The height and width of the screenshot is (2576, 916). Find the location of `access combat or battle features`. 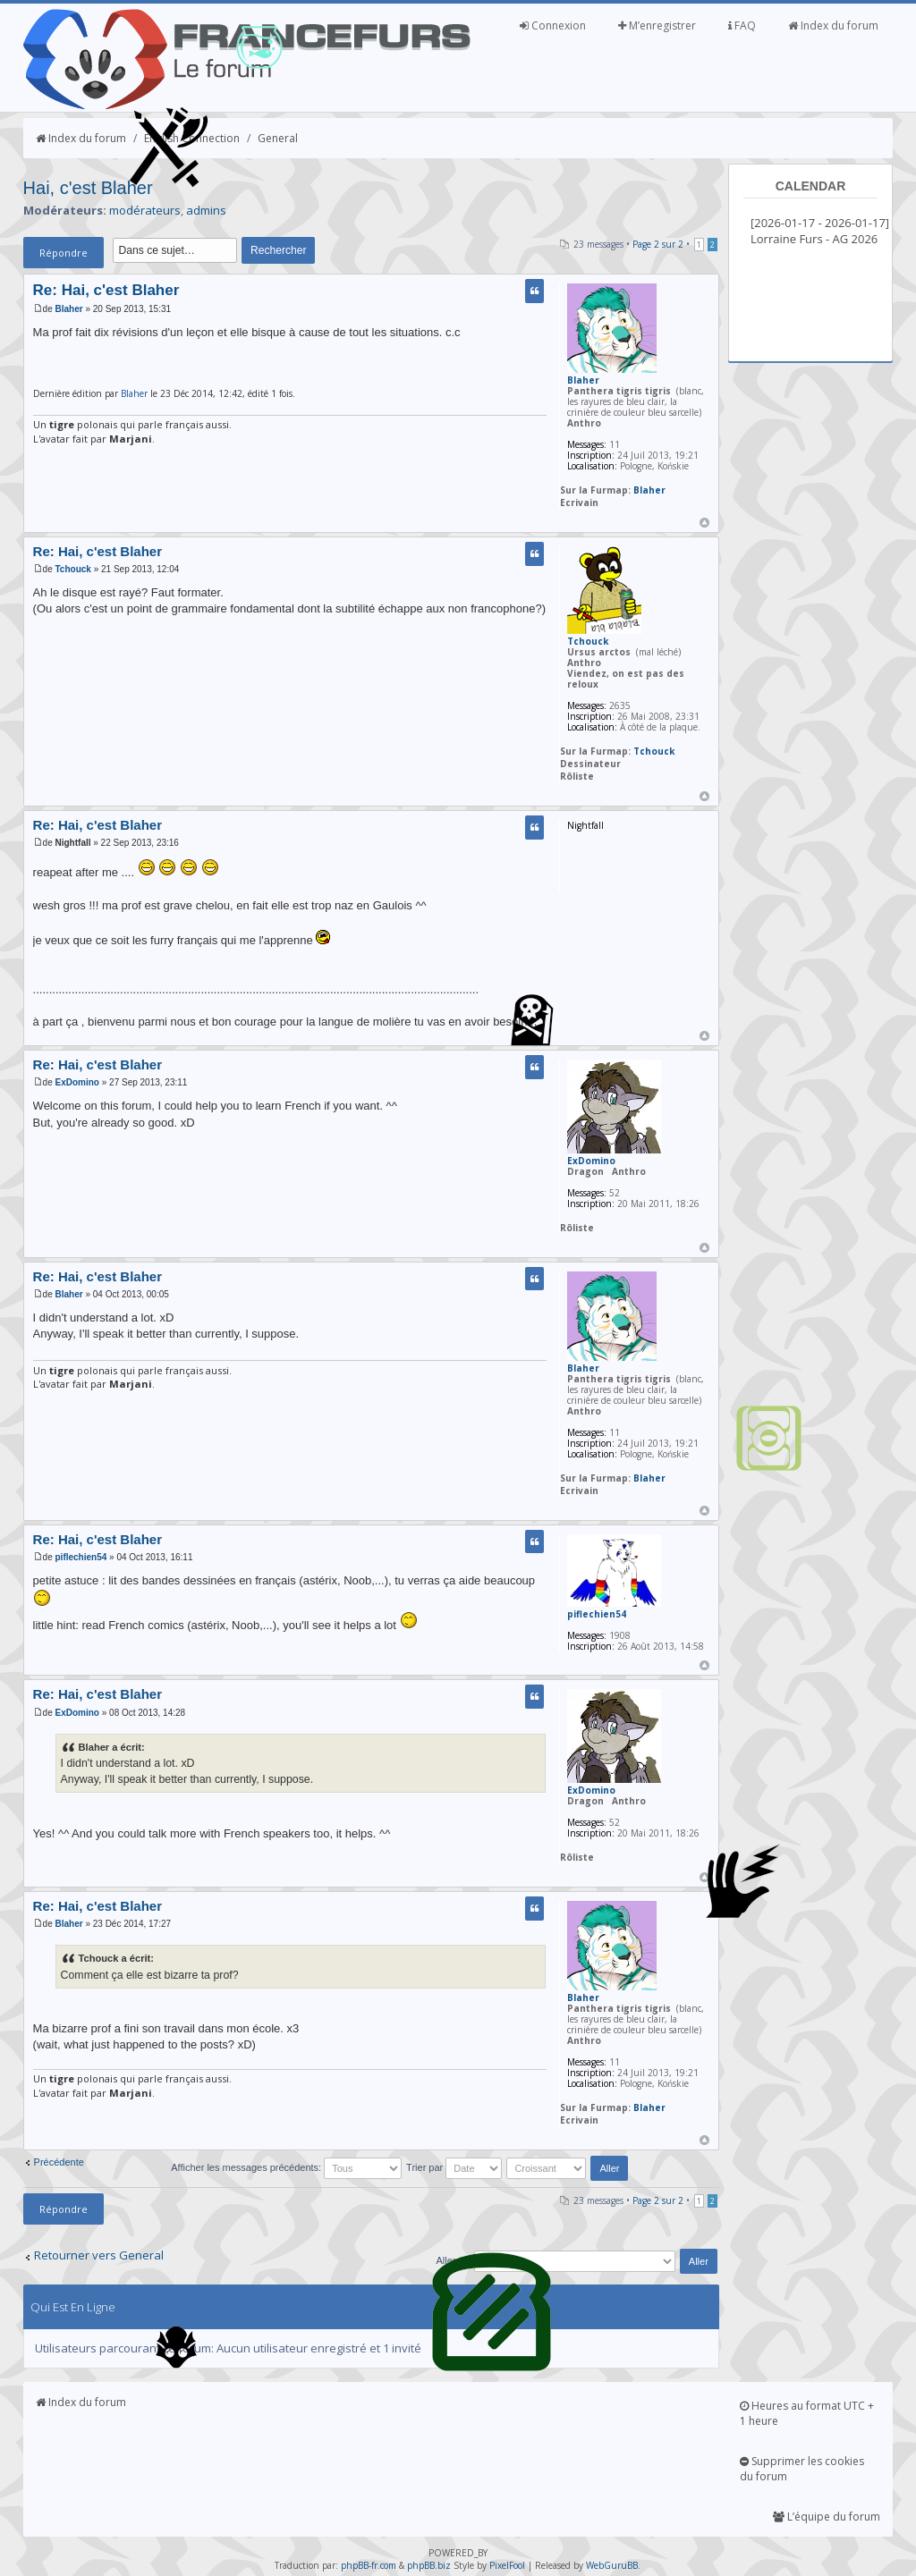

access combat or battle features is located at coordinates (168, 147).